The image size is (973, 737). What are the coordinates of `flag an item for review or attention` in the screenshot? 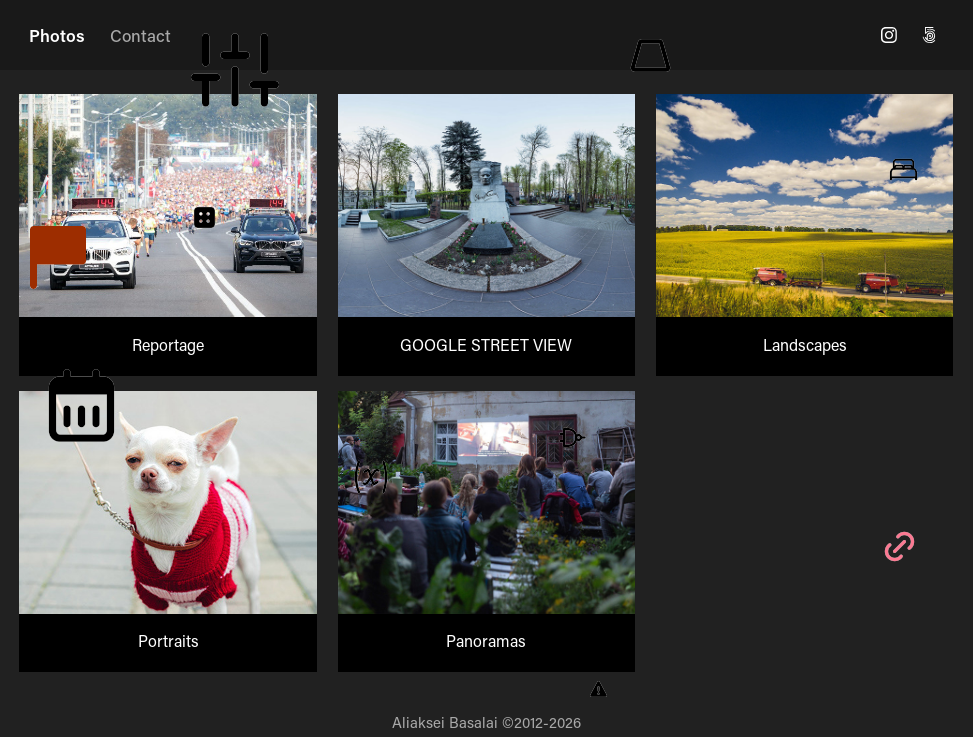 It's located at (58, 254).